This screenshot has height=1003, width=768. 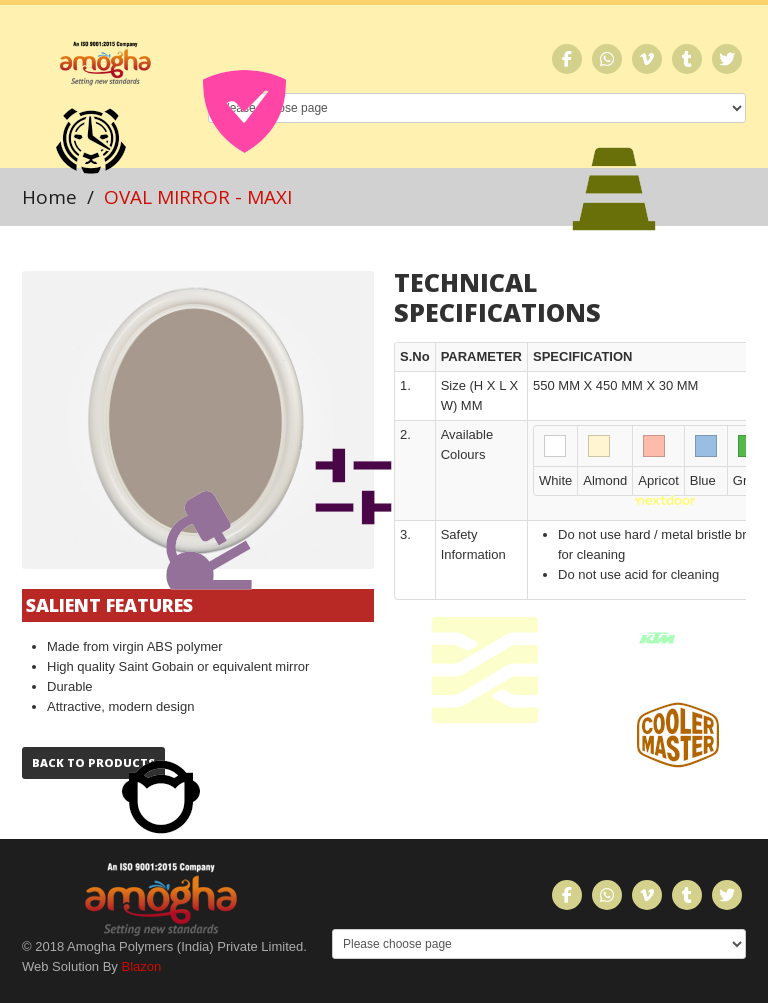 What do you see at coordinates (614, 189) in the screenshot?
I see `indicates a road closure or blocked route` at bounding box center [614, 189].